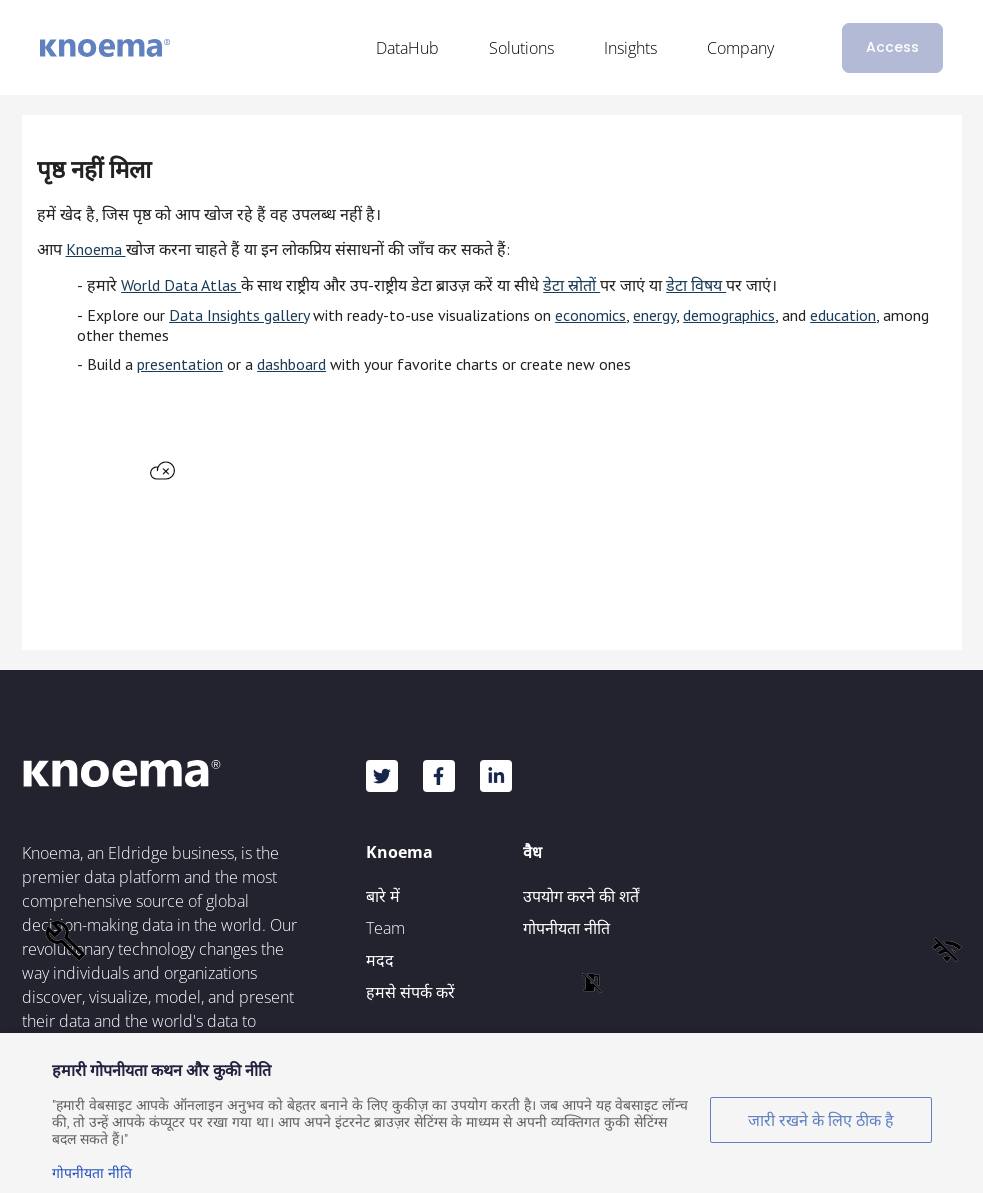 The width and height of the screenshot is (983, 1193). Describe the element at coordinates (65, 940) in the screenshot. I see `access settings or configuration options` at that location.